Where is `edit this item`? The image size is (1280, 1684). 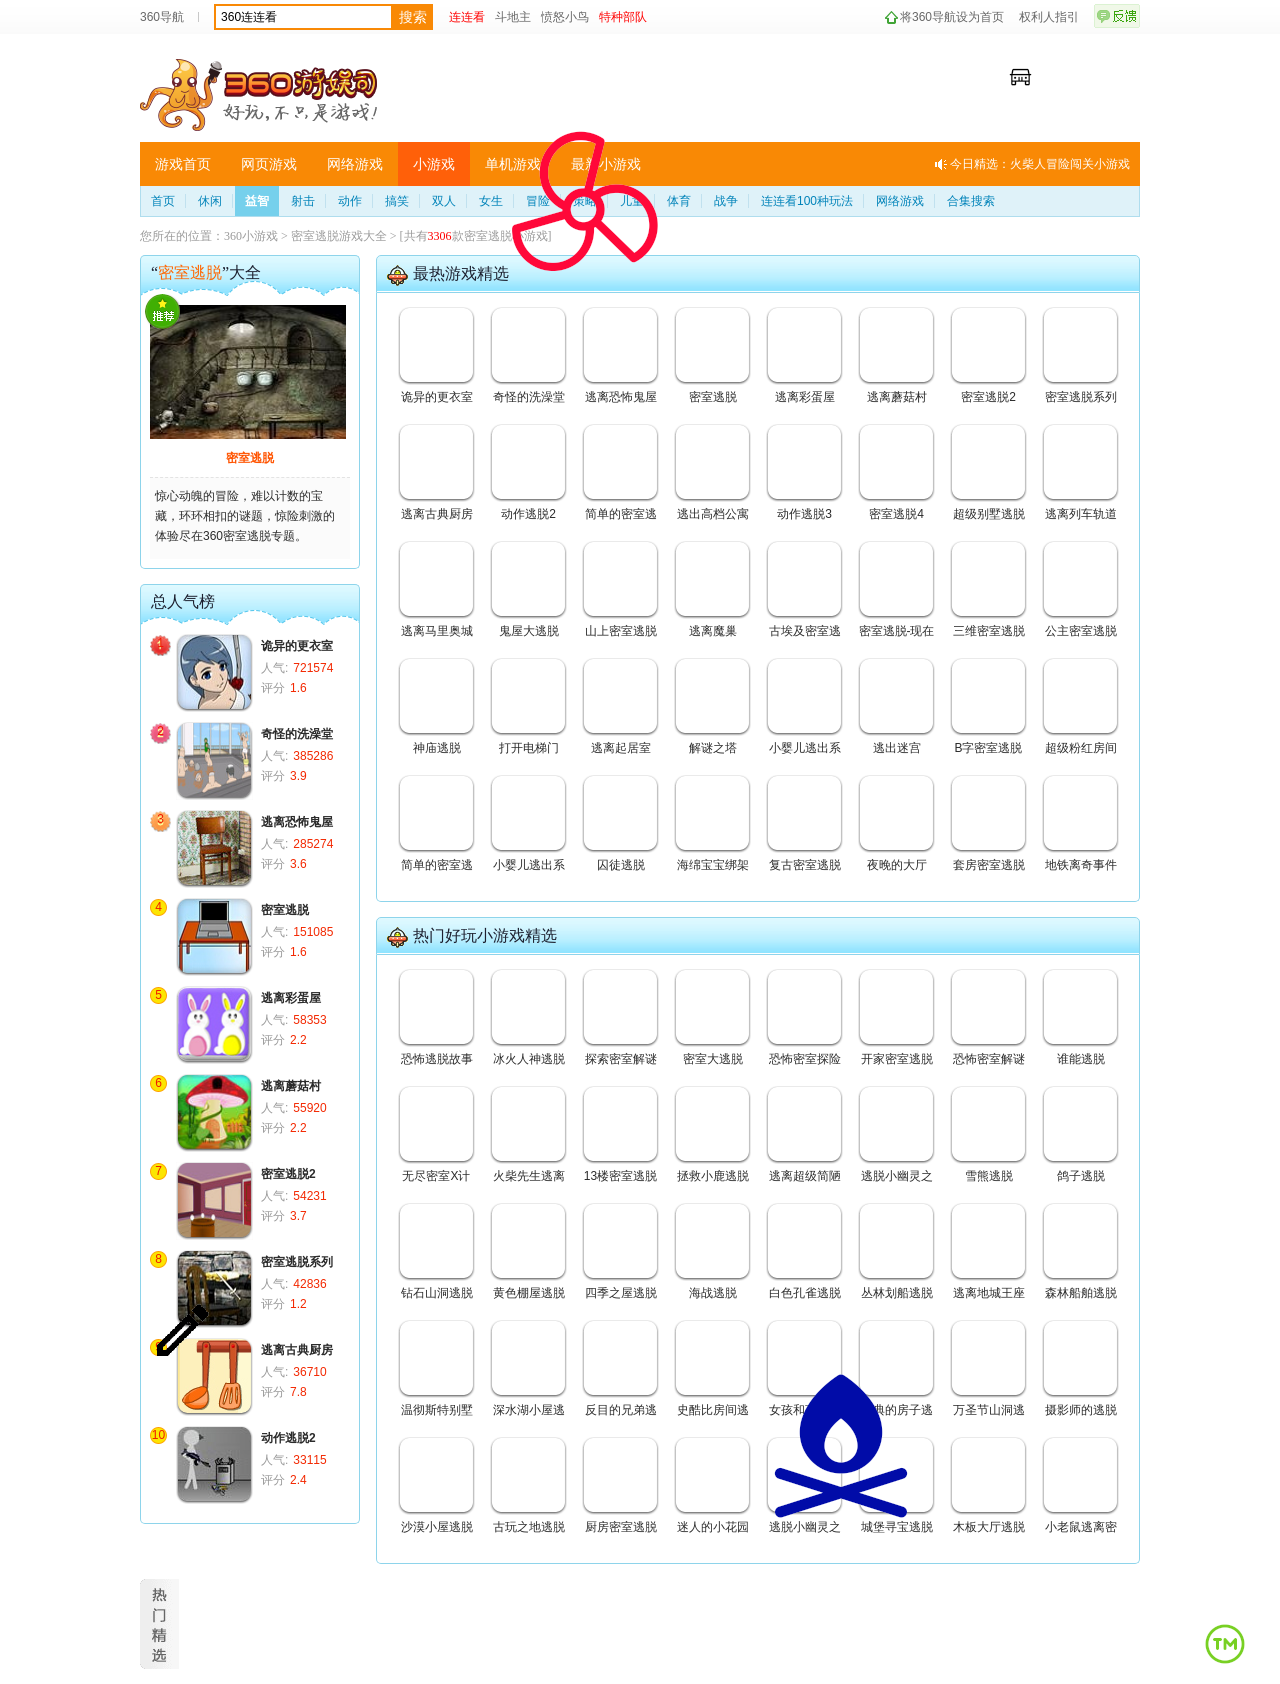 edit this item is located at coordinates (183, 1330).